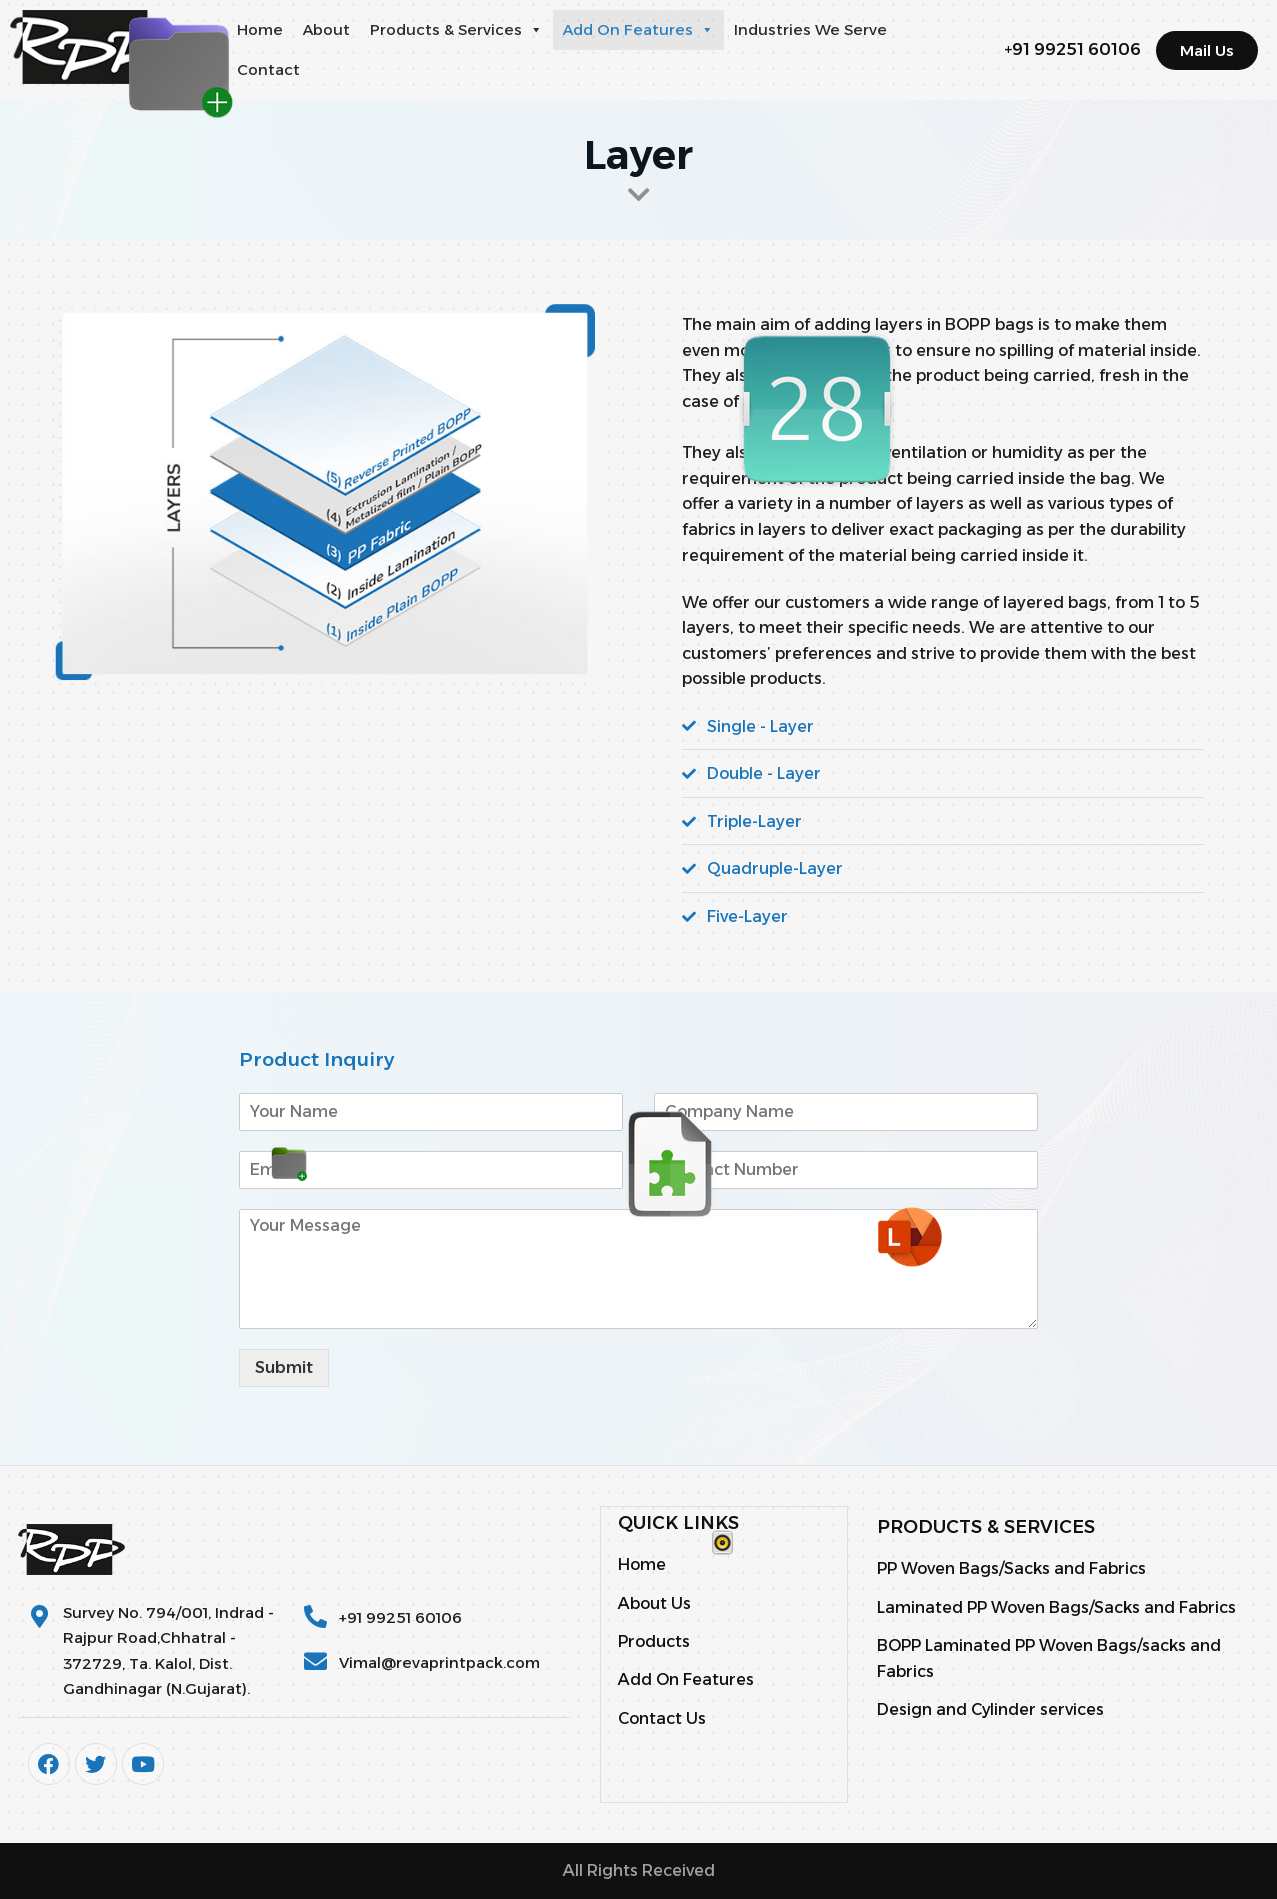  I want to click on openoffice or libreoffice extension file, so click(670, 1164).